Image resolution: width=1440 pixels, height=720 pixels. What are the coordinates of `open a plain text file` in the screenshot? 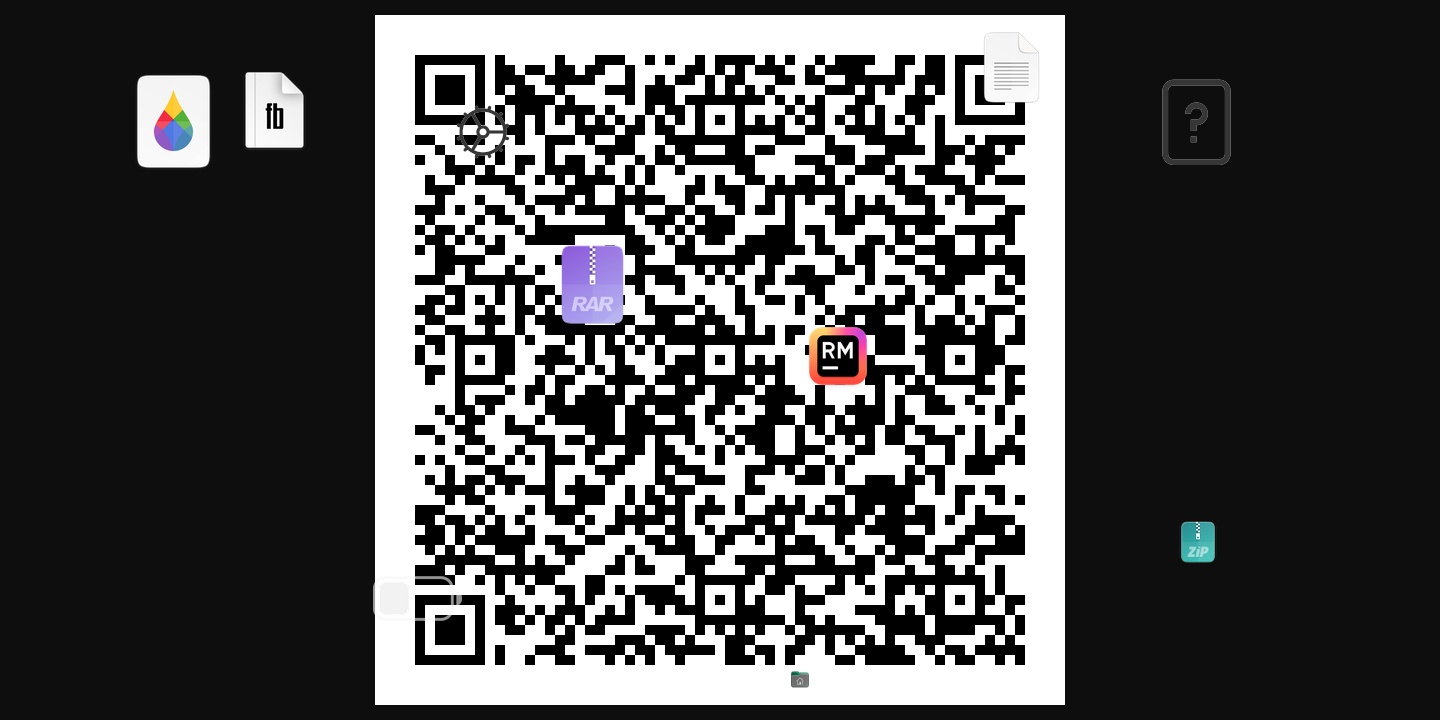 It's located at (1011, 67).